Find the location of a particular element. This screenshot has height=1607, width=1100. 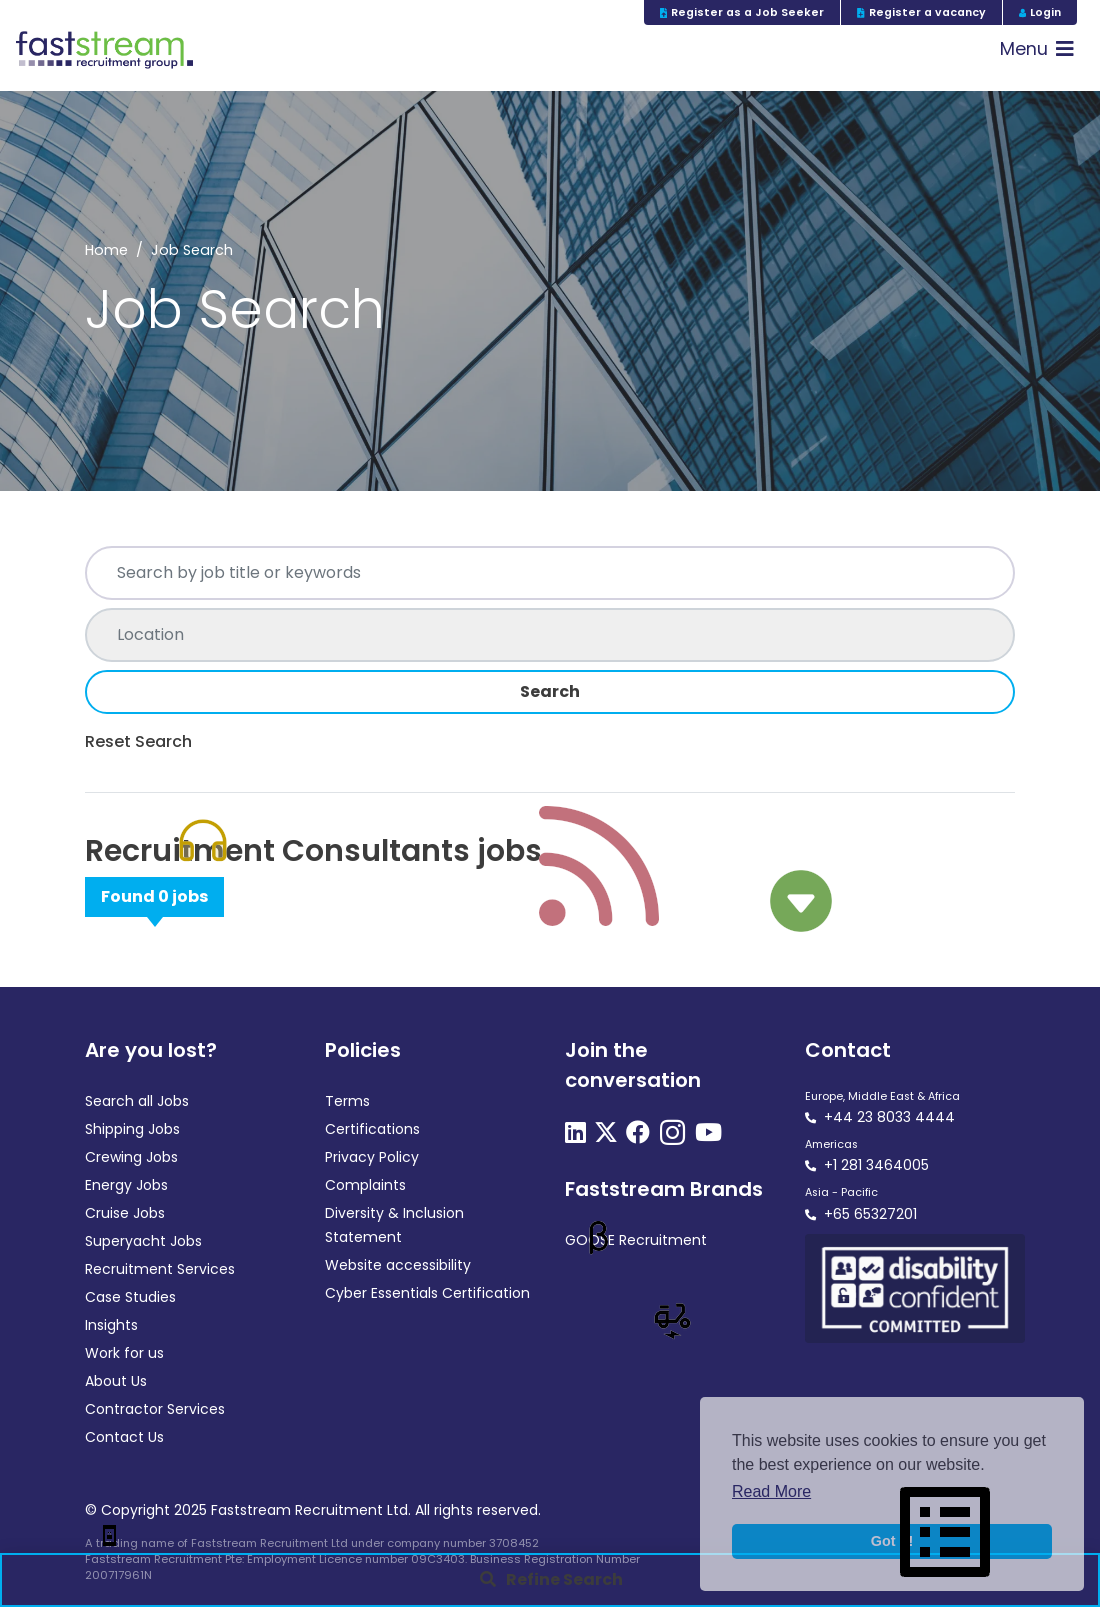

subscribe to RSS feed is located at coordinates (599, 866).